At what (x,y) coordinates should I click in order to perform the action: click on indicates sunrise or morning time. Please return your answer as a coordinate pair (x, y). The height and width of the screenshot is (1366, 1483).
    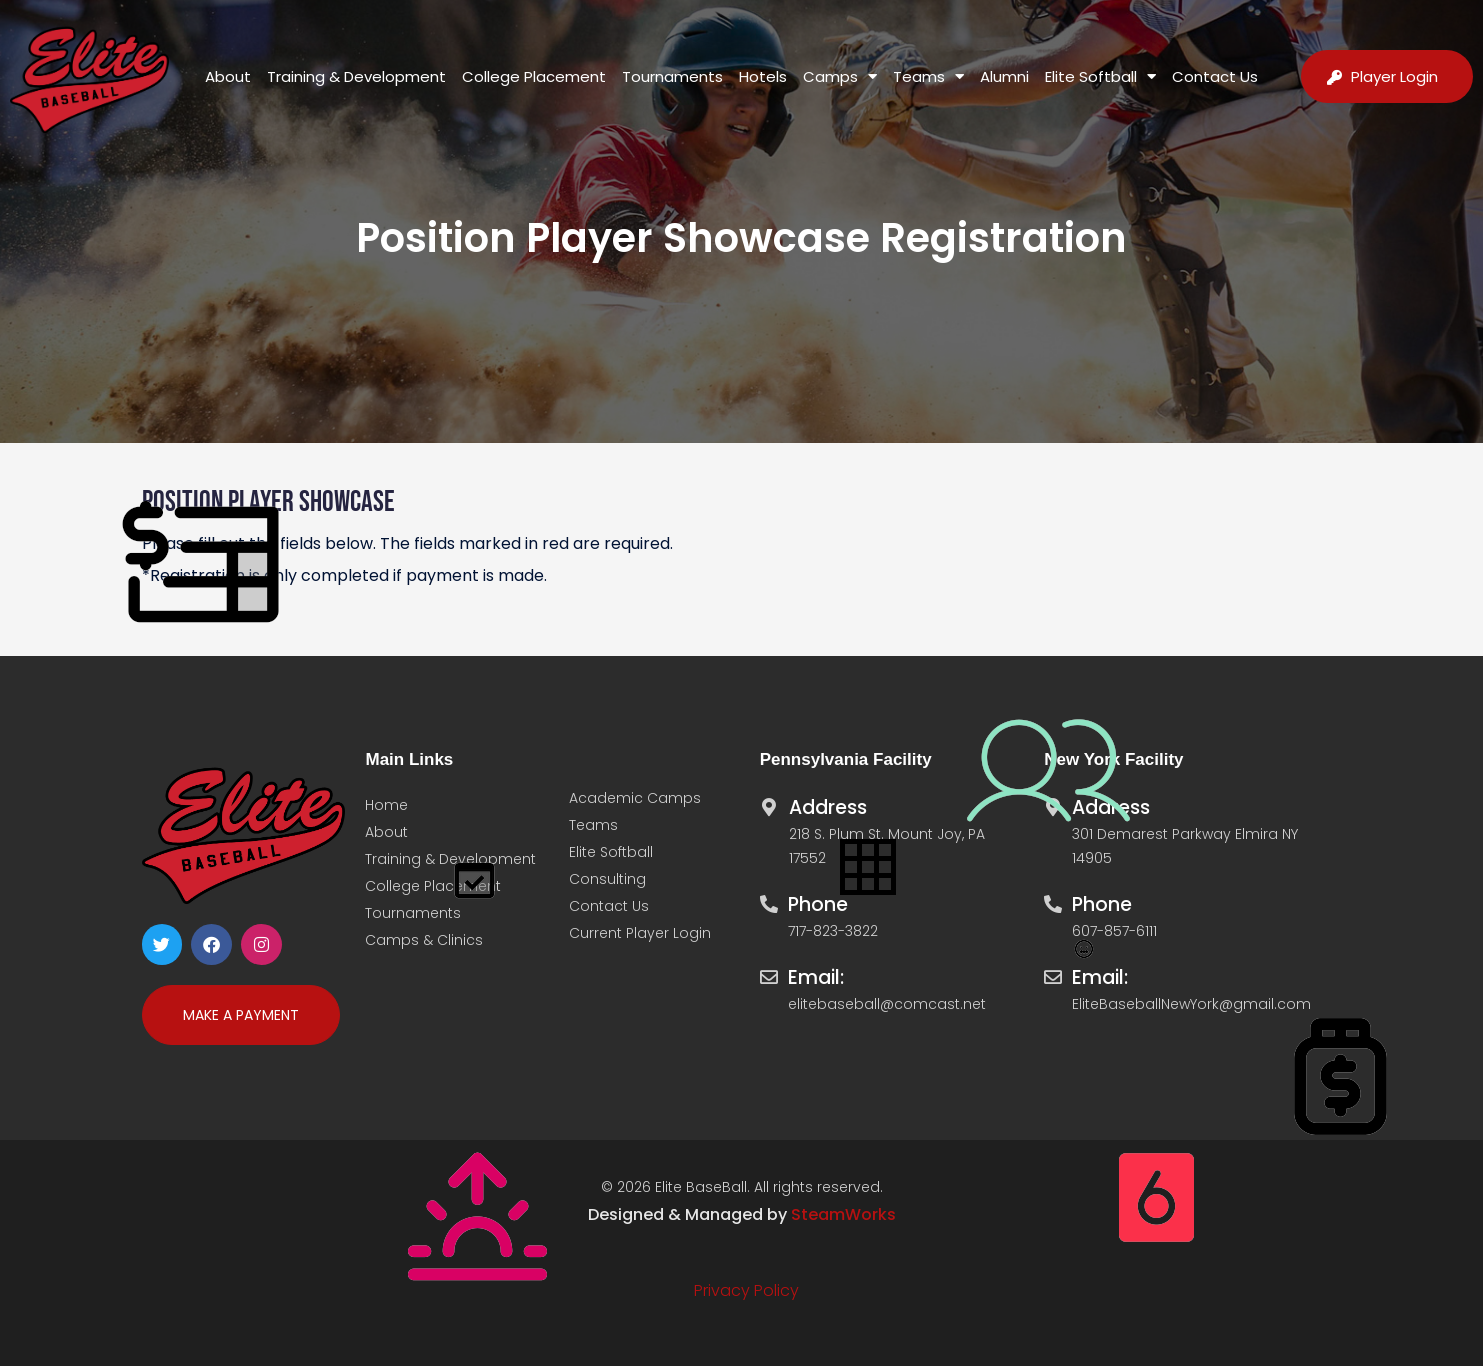
    Looking at the image, I should click on (477, 1216).